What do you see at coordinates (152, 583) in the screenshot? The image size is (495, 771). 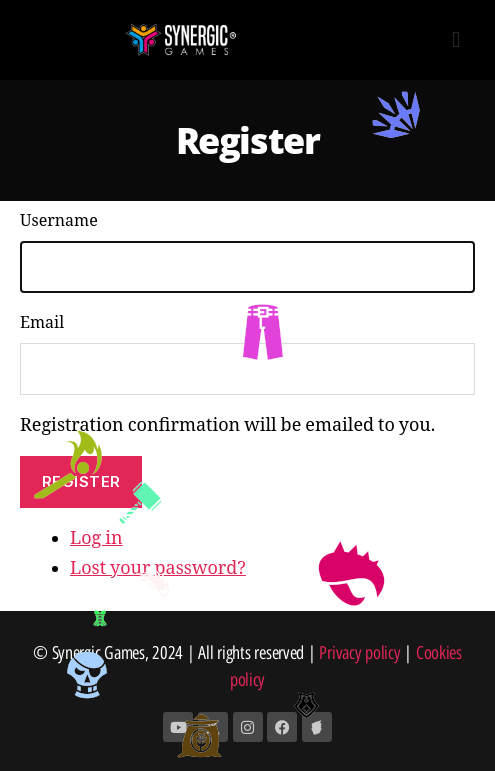 I see `indicates a speed boost or acceleration power-up` at bounding box center [152, 583].